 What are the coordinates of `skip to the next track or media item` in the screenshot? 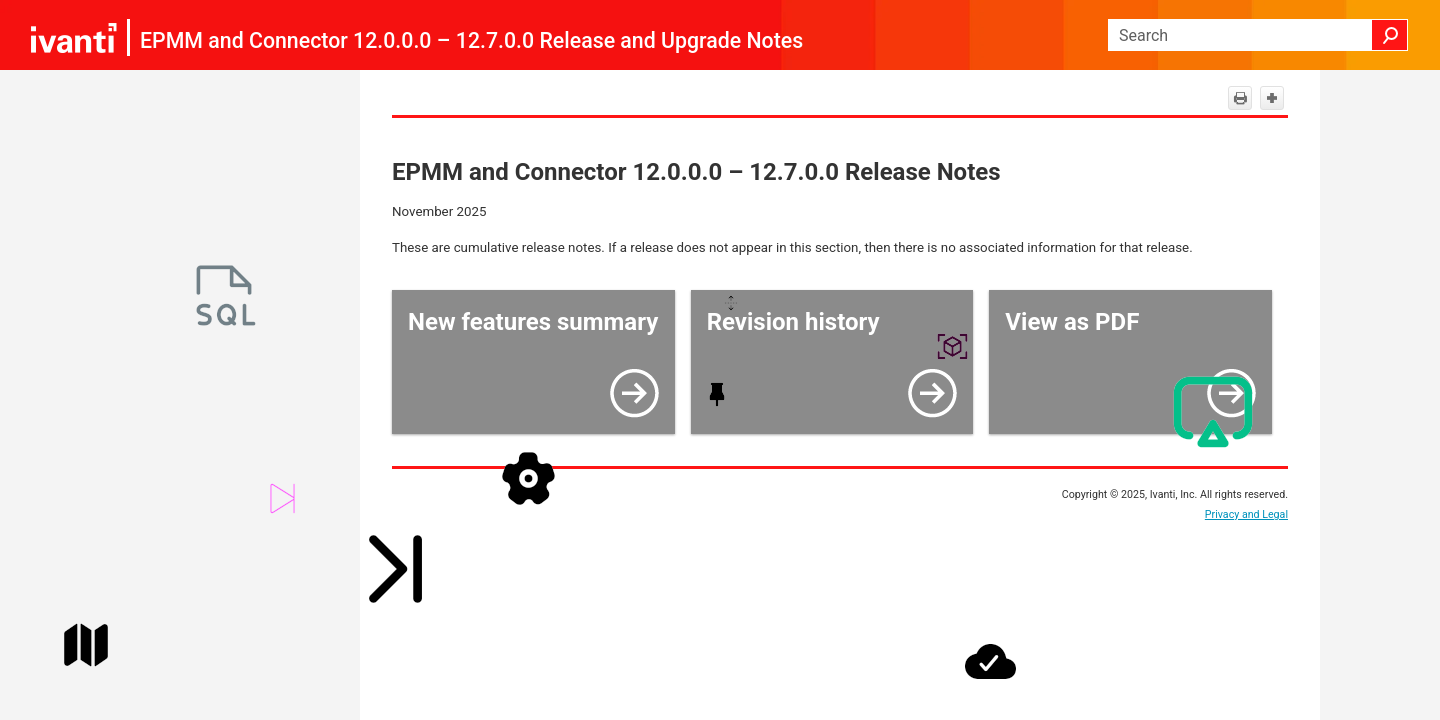 It's located at (282, 498).